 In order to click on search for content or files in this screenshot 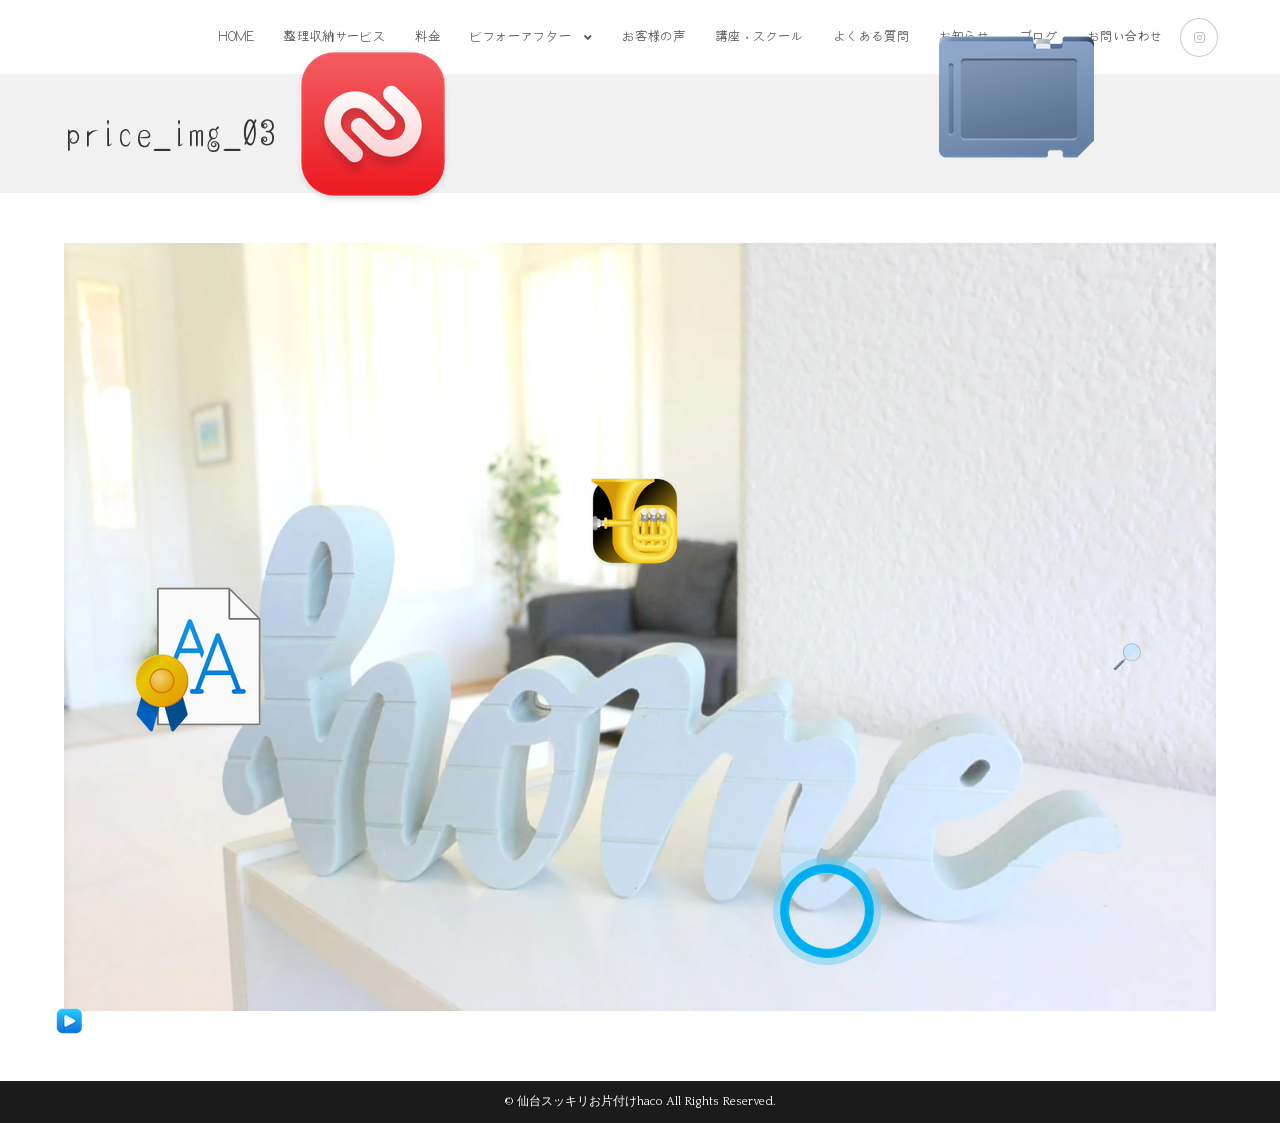, I will do `click(1128, 656)`.